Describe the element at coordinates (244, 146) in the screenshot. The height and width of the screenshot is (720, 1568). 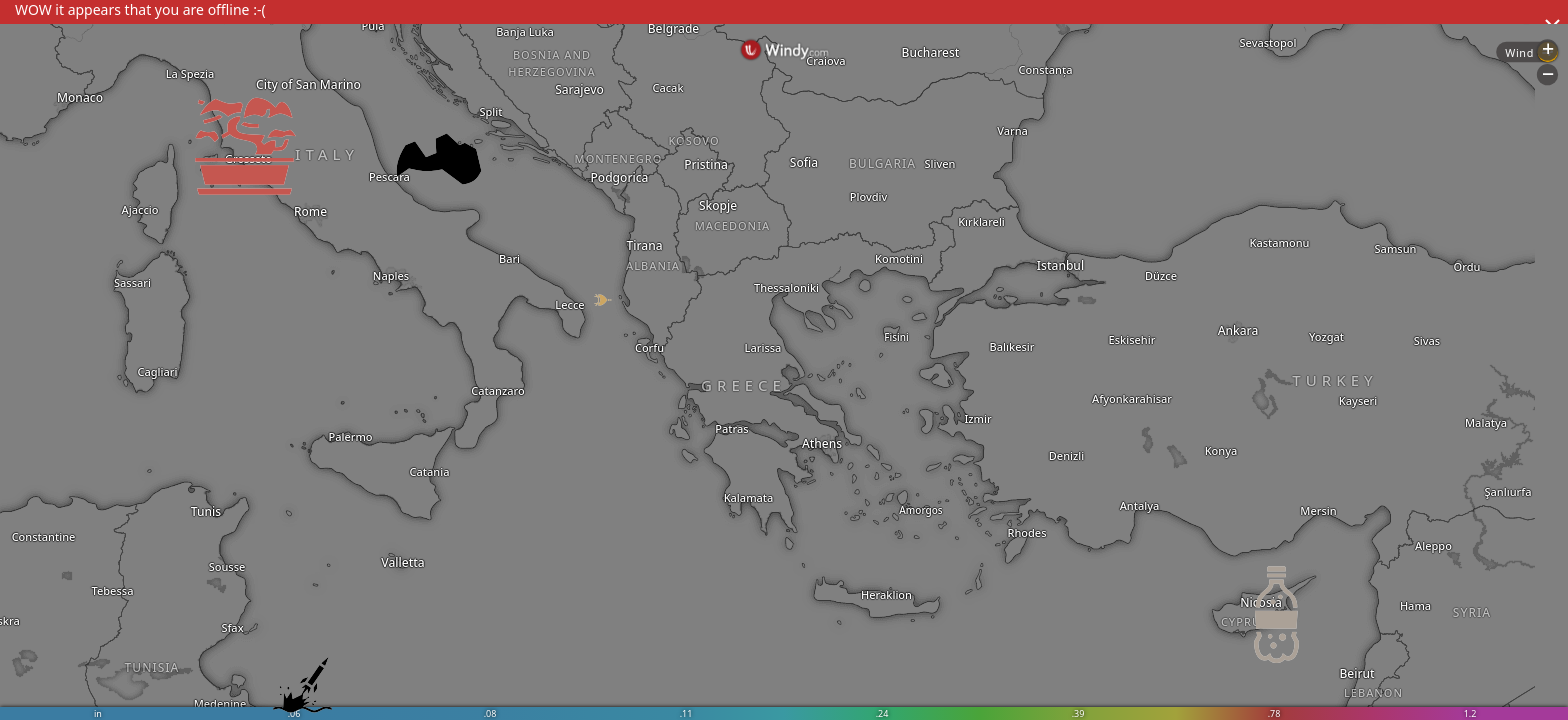
I see `access zen garden or meditation features` at that location.